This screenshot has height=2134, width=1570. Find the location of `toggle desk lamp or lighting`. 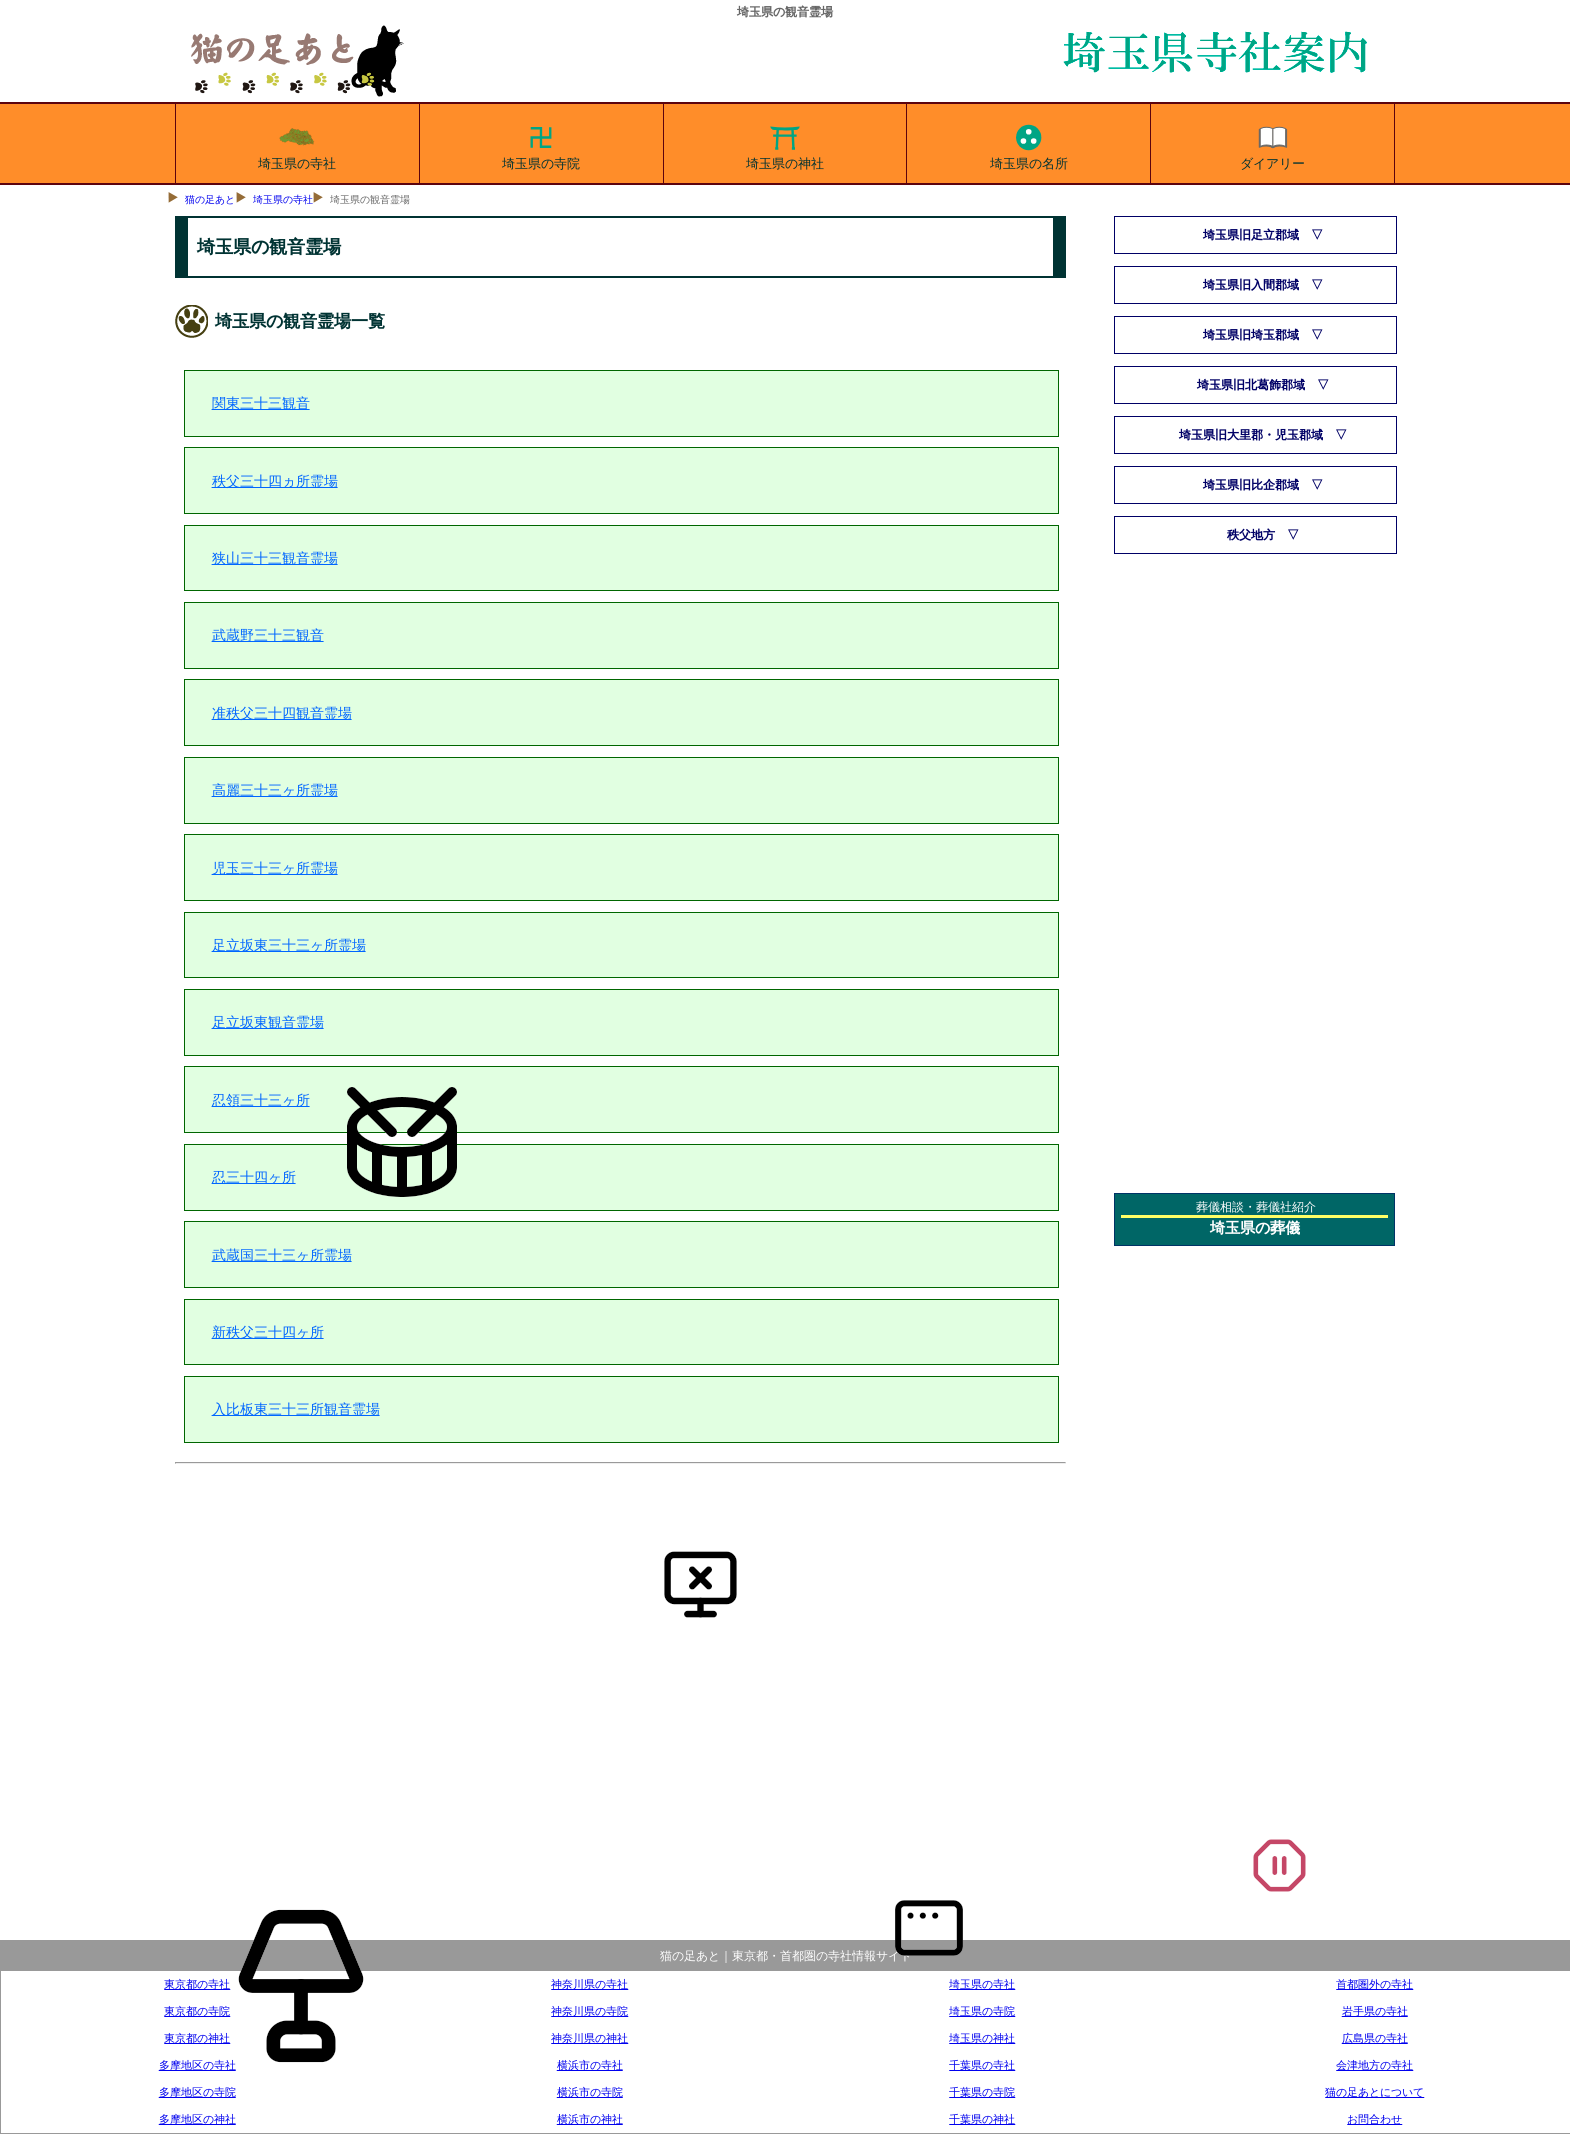

toggle desk lamp or lighting is located at coordinates (301, 1986).